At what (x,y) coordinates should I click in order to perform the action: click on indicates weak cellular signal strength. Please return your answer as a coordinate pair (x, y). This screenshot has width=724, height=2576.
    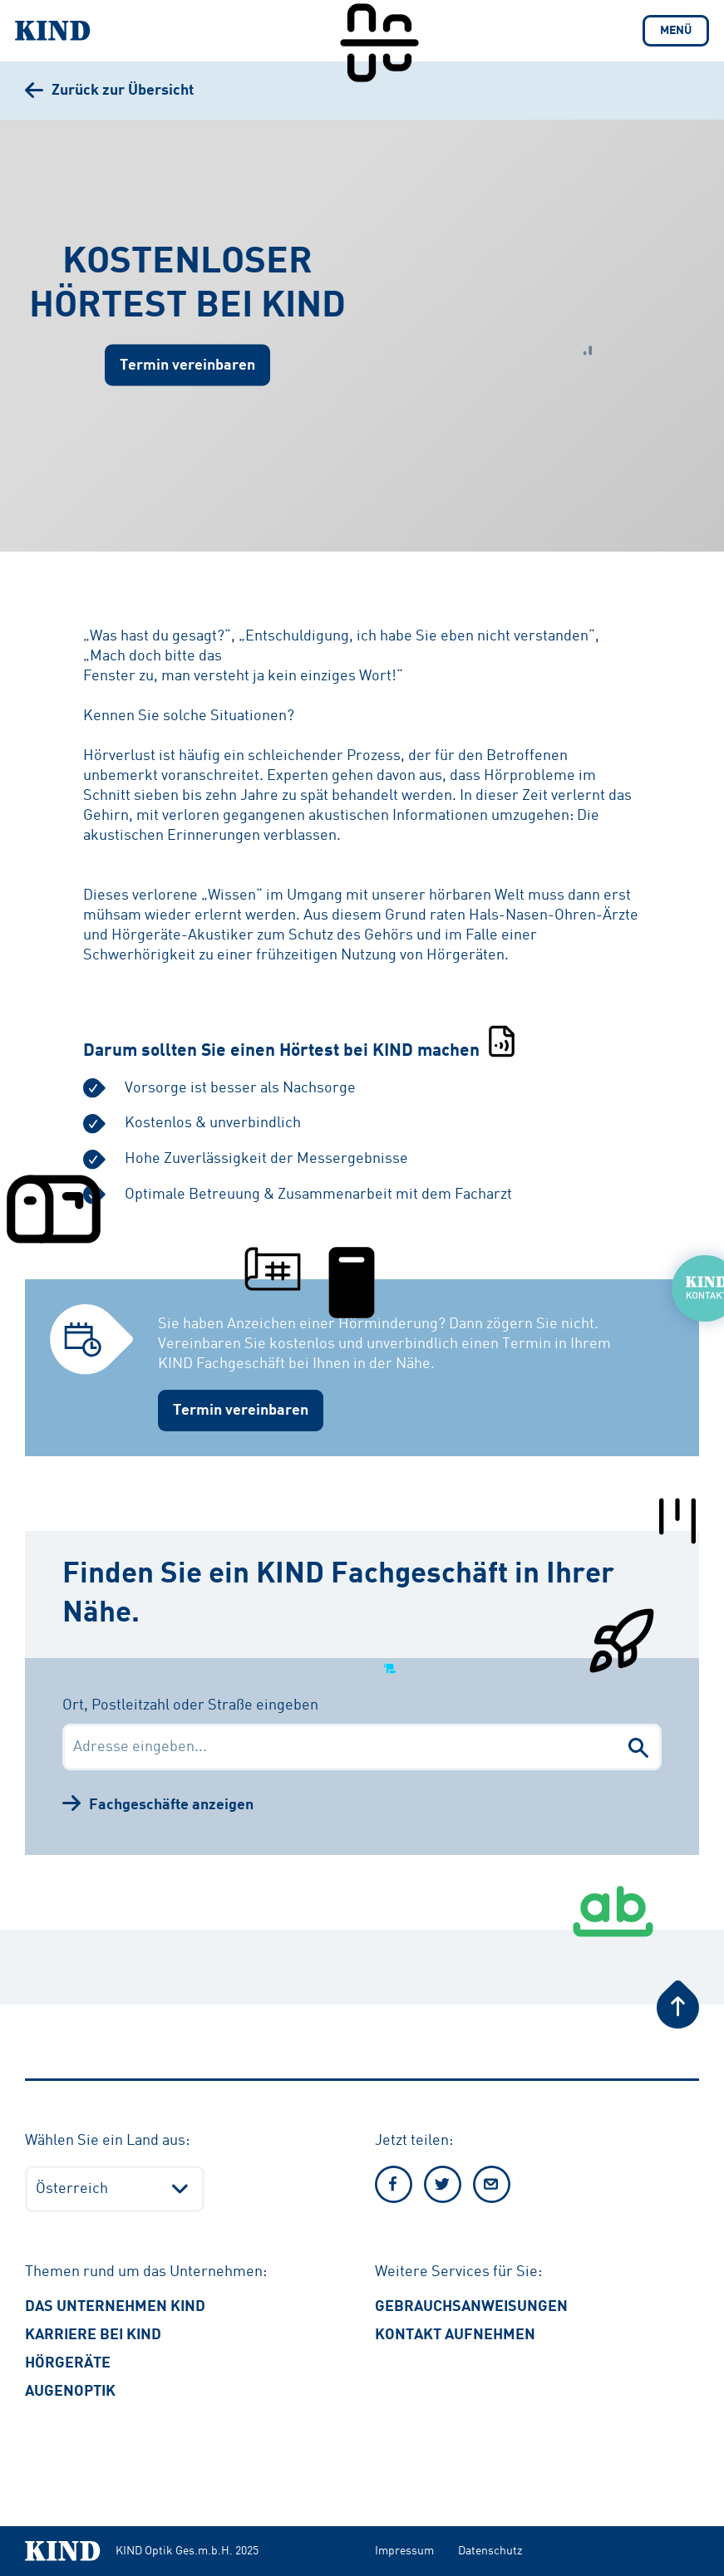
    Looking at the image, I should click on (597, 344).